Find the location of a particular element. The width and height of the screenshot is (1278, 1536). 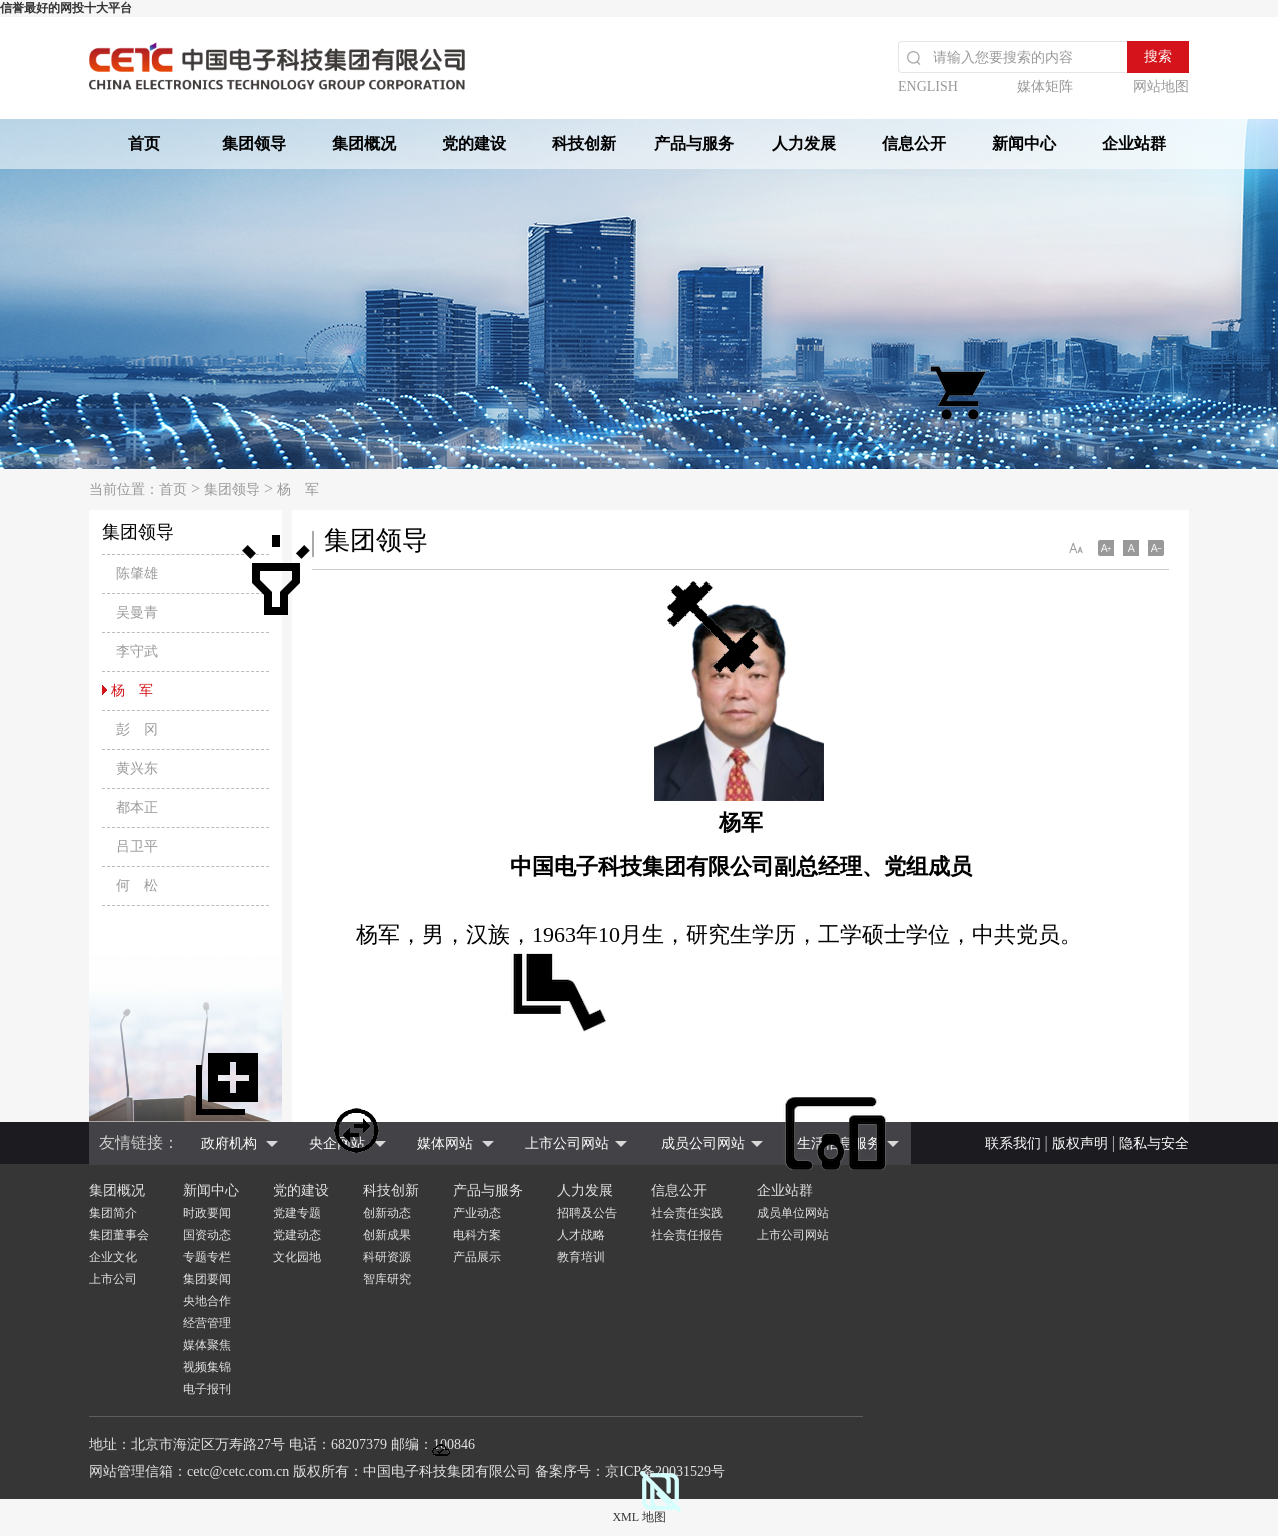

access fitness or workout features is located at coordinates (713, 627).